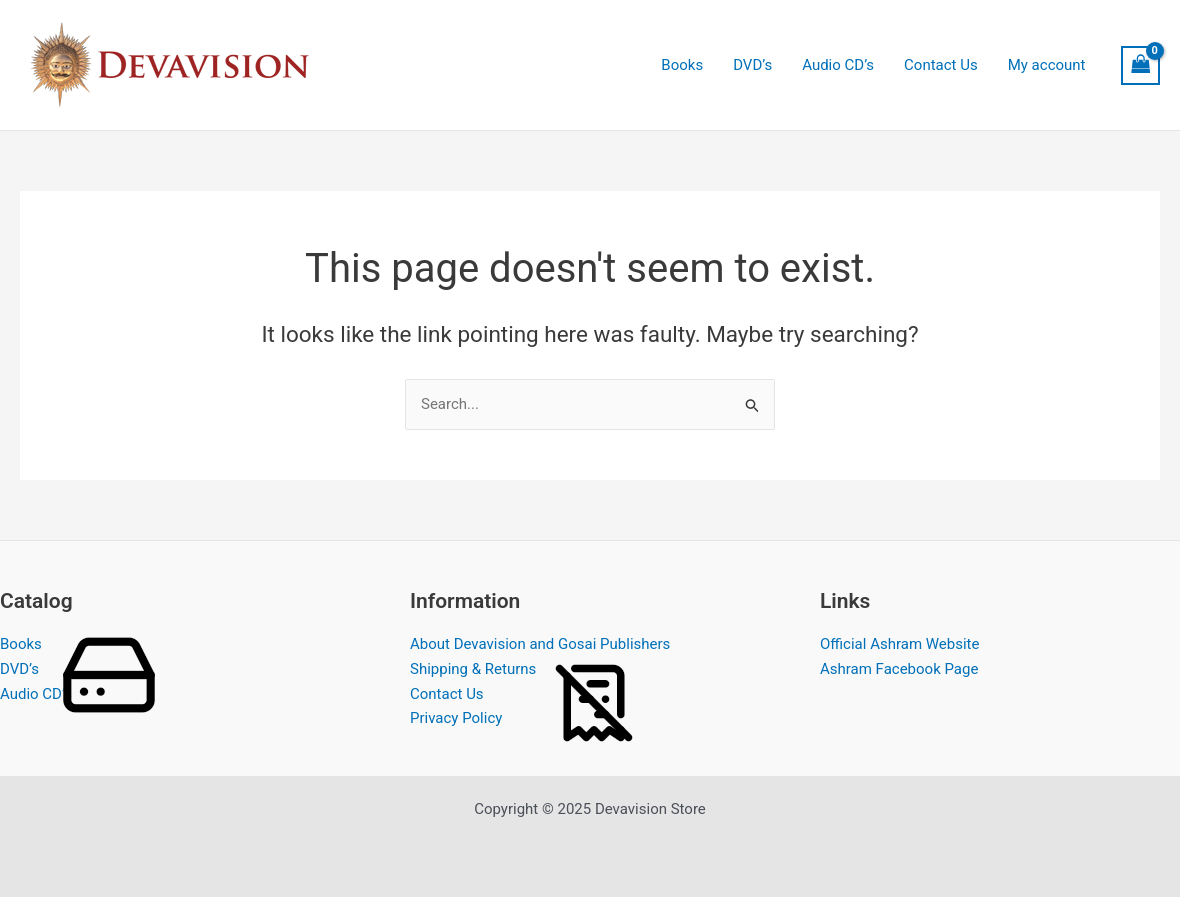 Image resolution: width=1180 pixels, height=897 pixels. I want to click on disable receipt generation, so click(594, 703).